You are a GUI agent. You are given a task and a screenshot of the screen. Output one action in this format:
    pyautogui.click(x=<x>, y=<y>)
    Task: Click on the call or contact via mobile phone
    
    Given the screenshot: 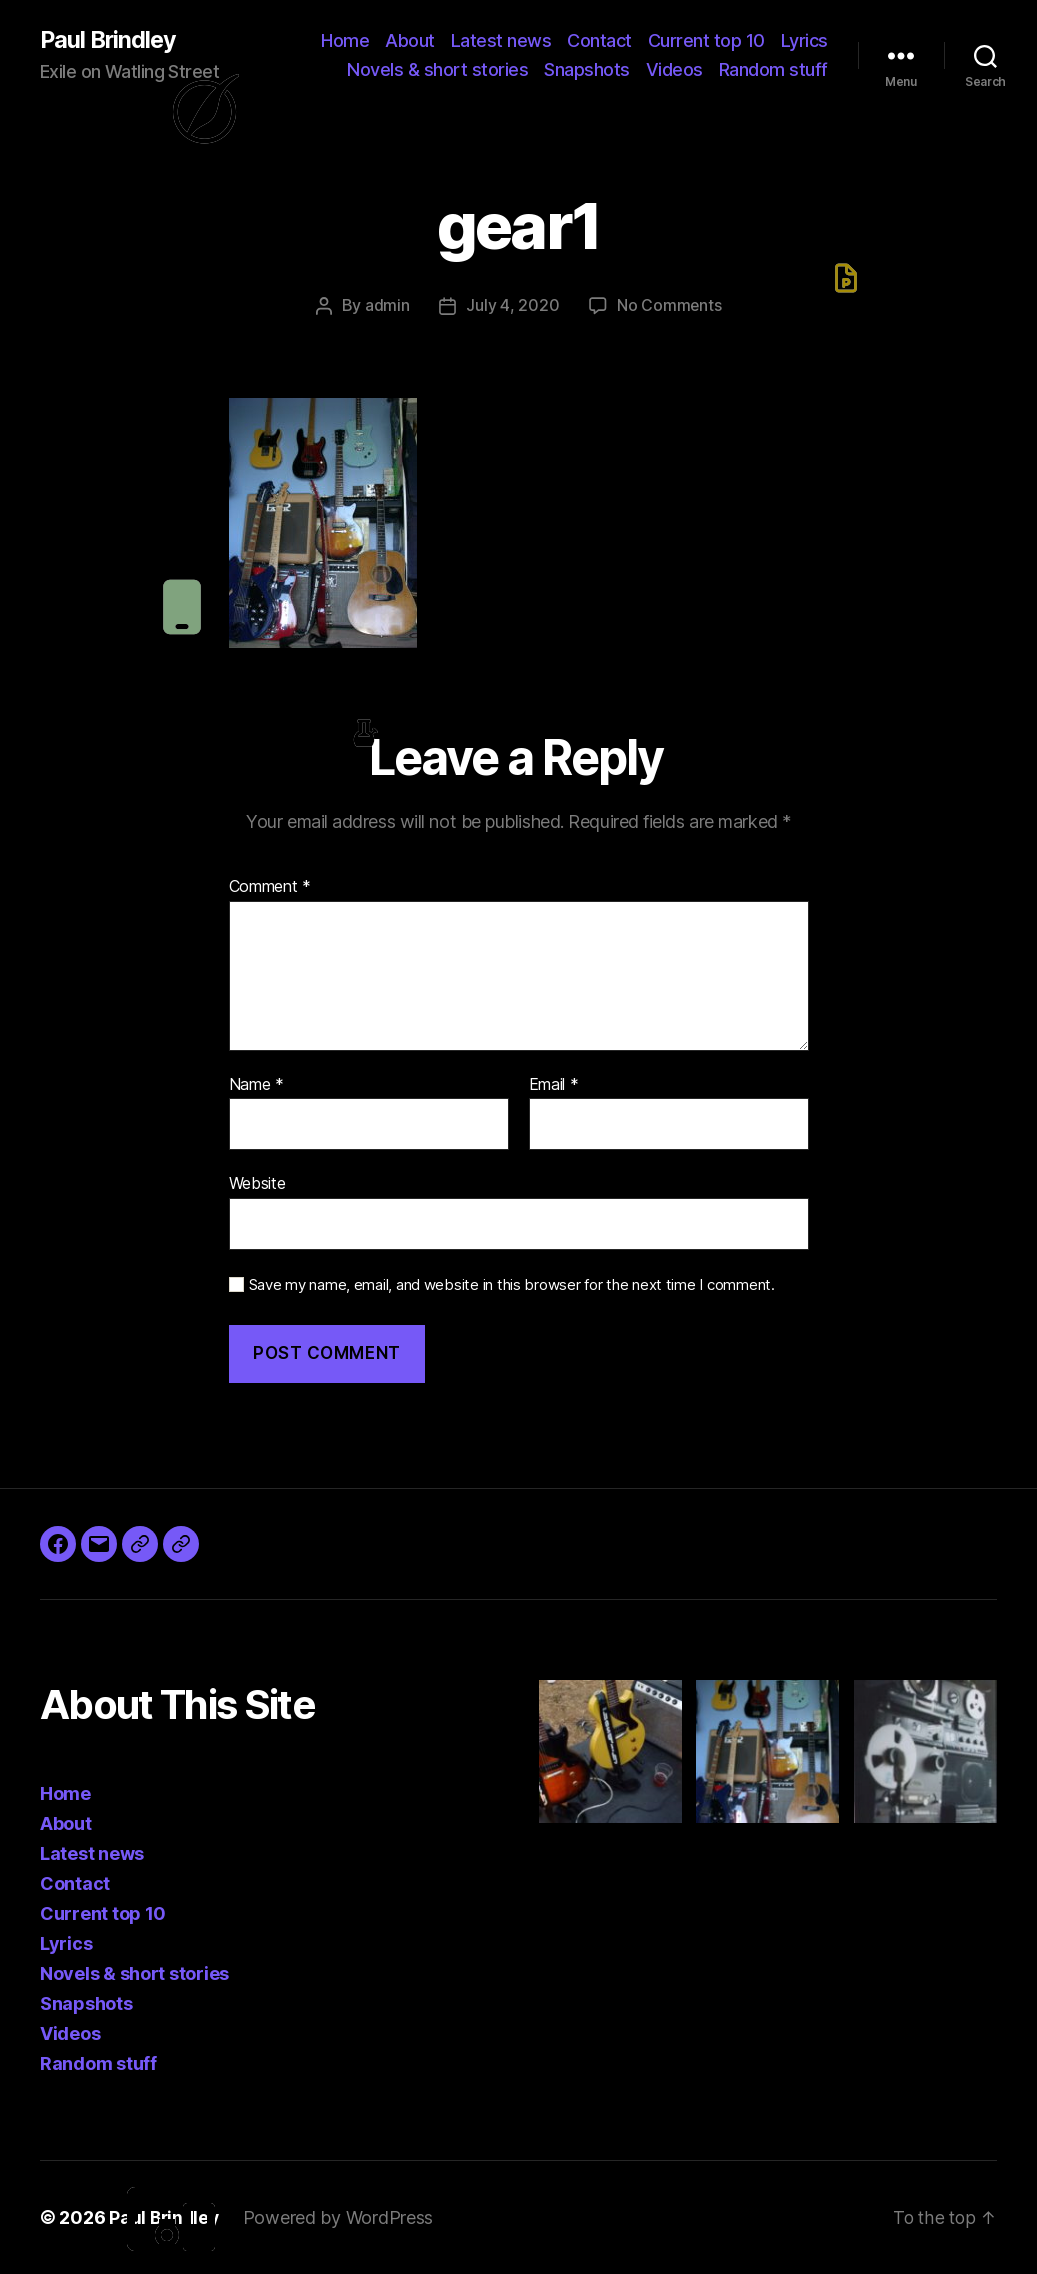 What is the action you would take?
    pyautogui.click(x=182, y=607)
    